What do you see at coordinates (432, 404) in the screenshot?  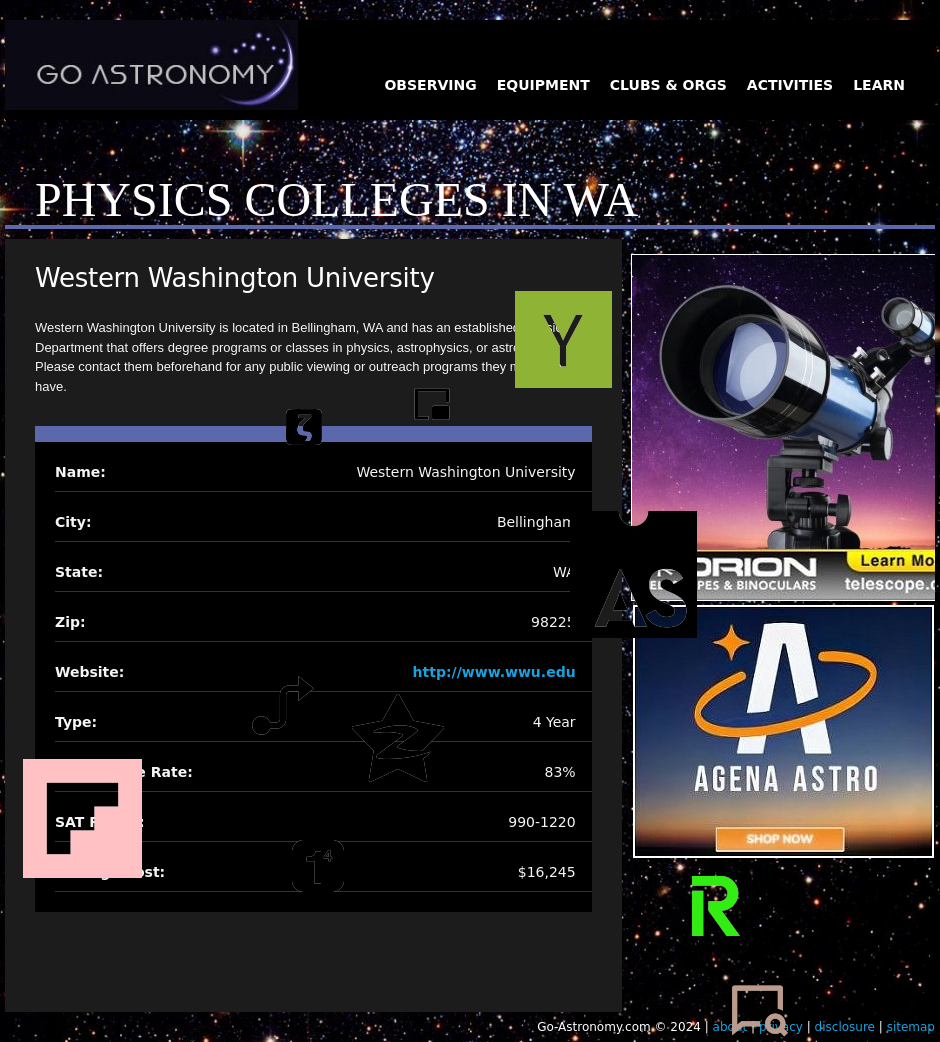 I see `enable picture-in-picture mode` at bounding box center [432, 404].